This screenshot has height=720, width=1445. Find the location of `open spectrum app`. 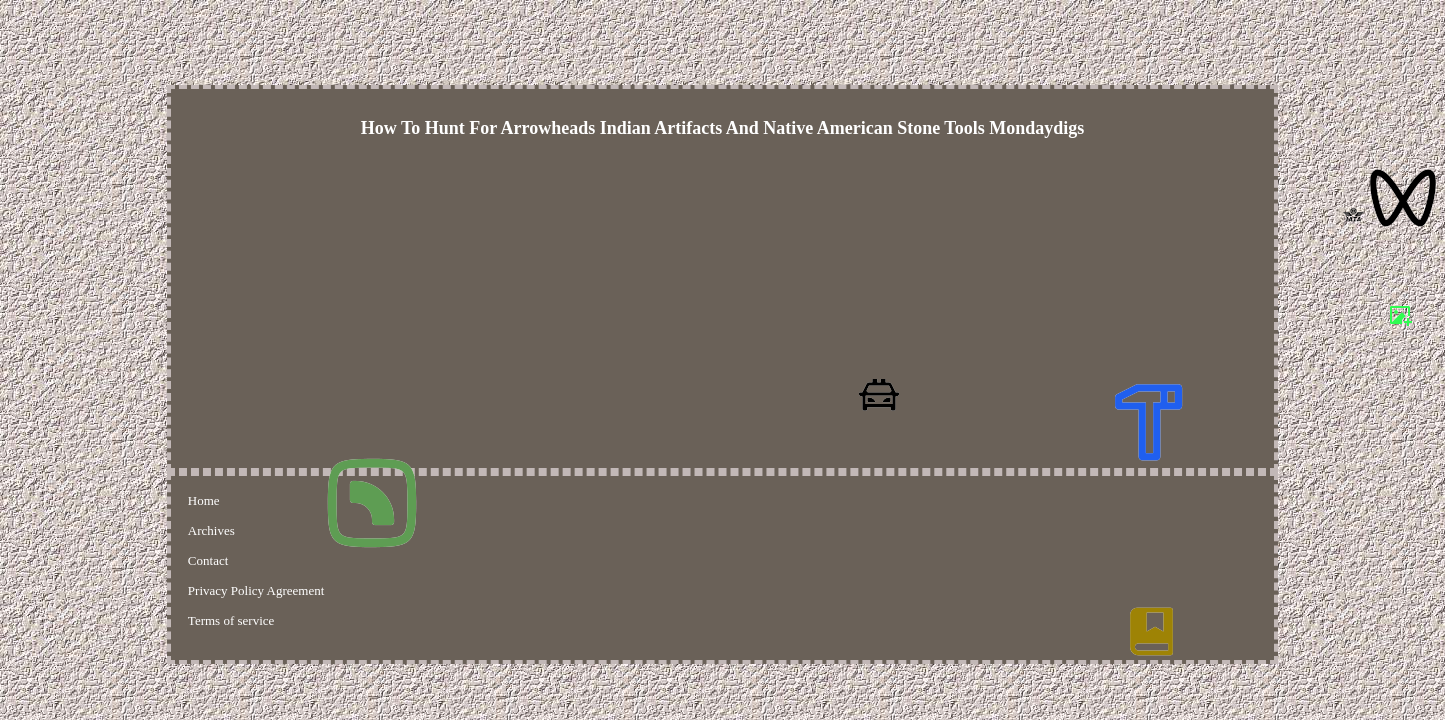

open spectrum app is located at coordinates (372, 503).